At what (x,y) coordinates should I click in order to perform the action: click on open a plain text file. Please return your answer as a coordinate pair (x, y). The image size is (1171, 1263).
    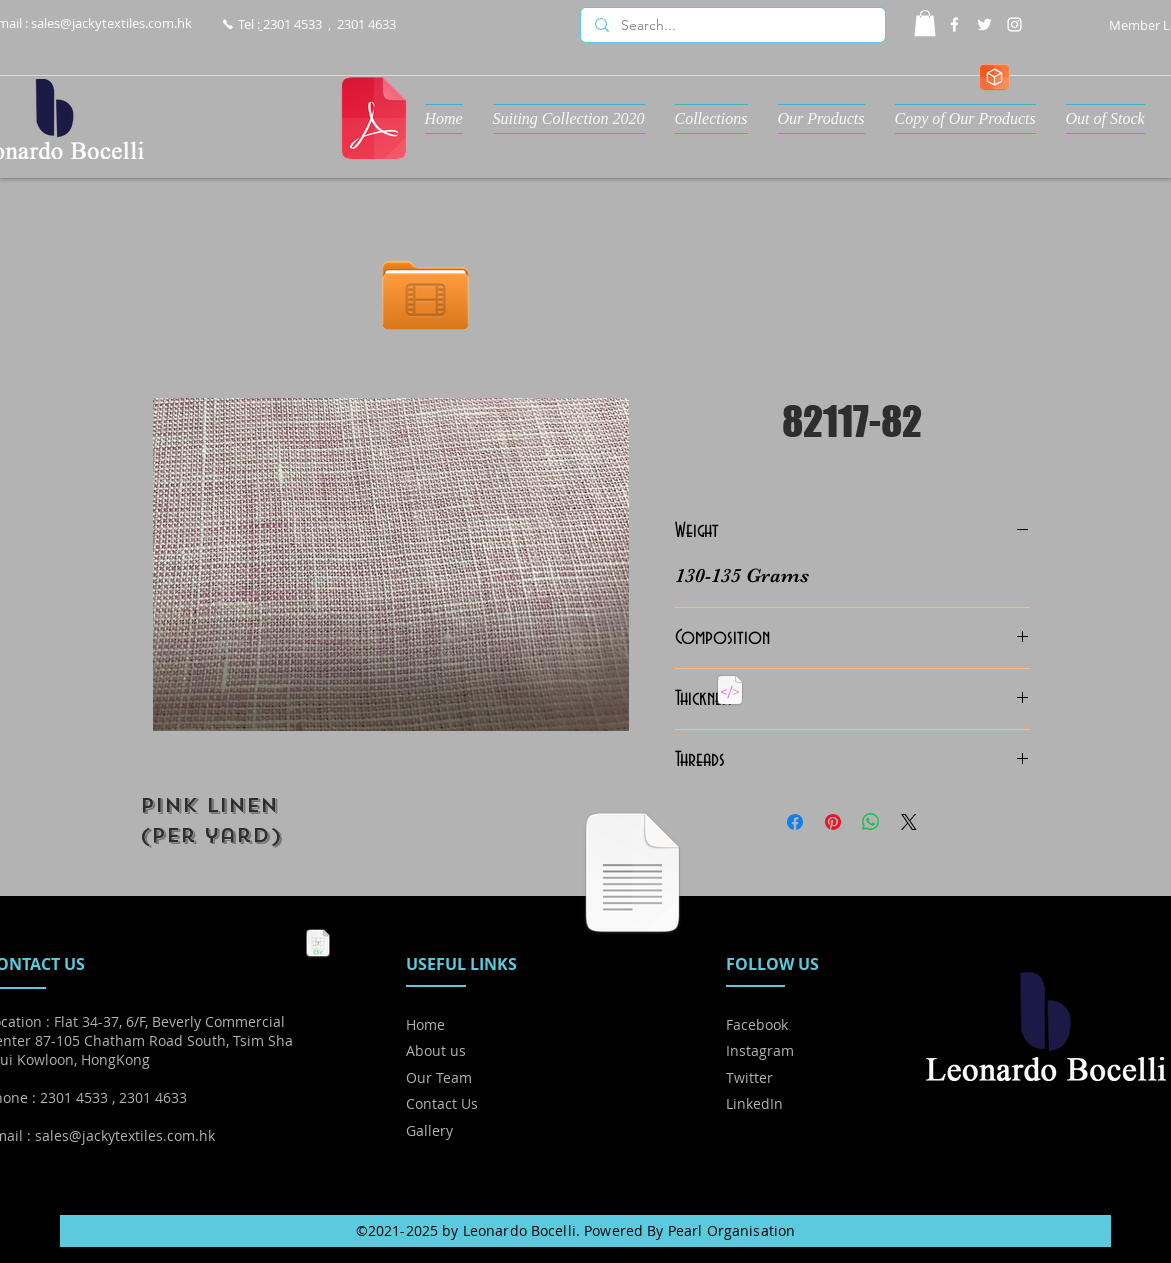
    Looking at the image, I should click on (632, 872).